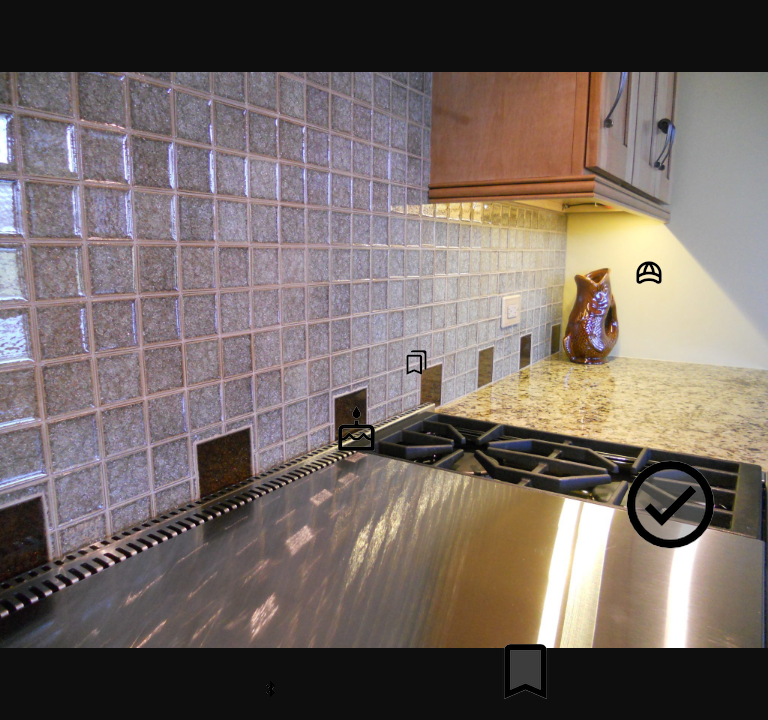  I want to click on save this item for later, so click(525, 671).